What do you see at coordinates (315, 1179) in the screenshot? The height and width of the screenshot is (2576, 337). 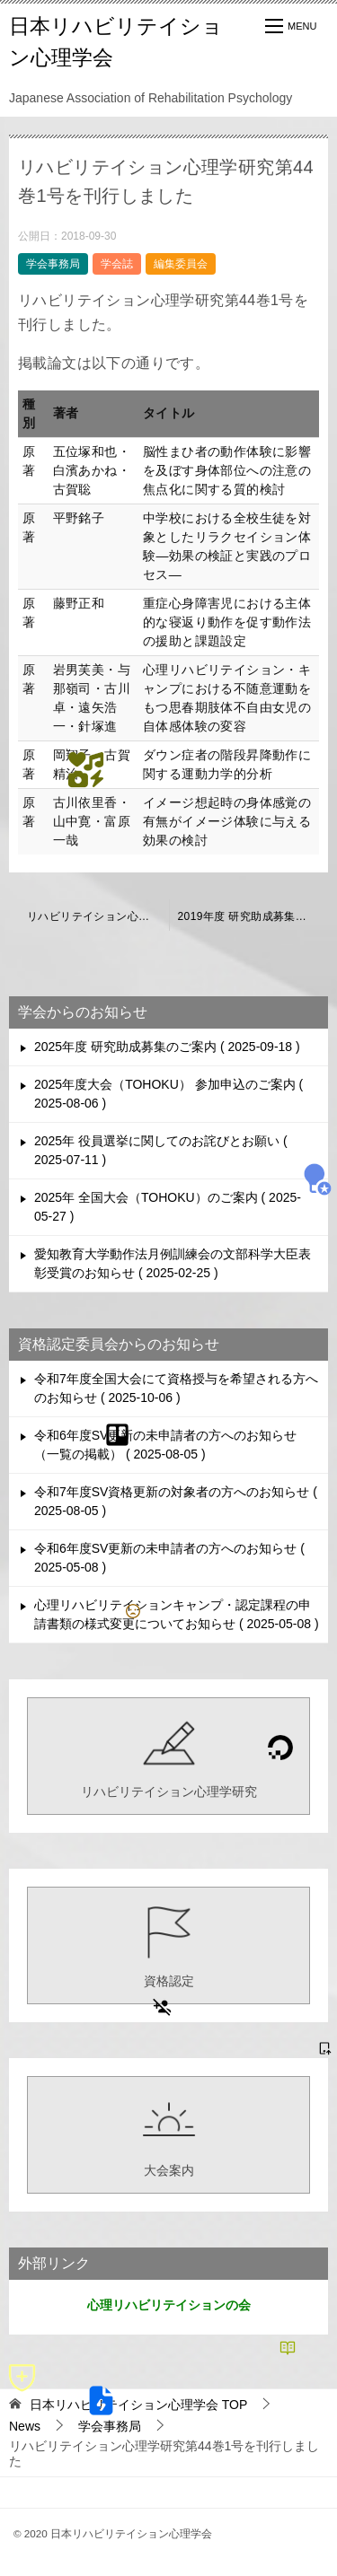 I see `apply suggested quick fix automatically` at bounding box center [315, 1179].